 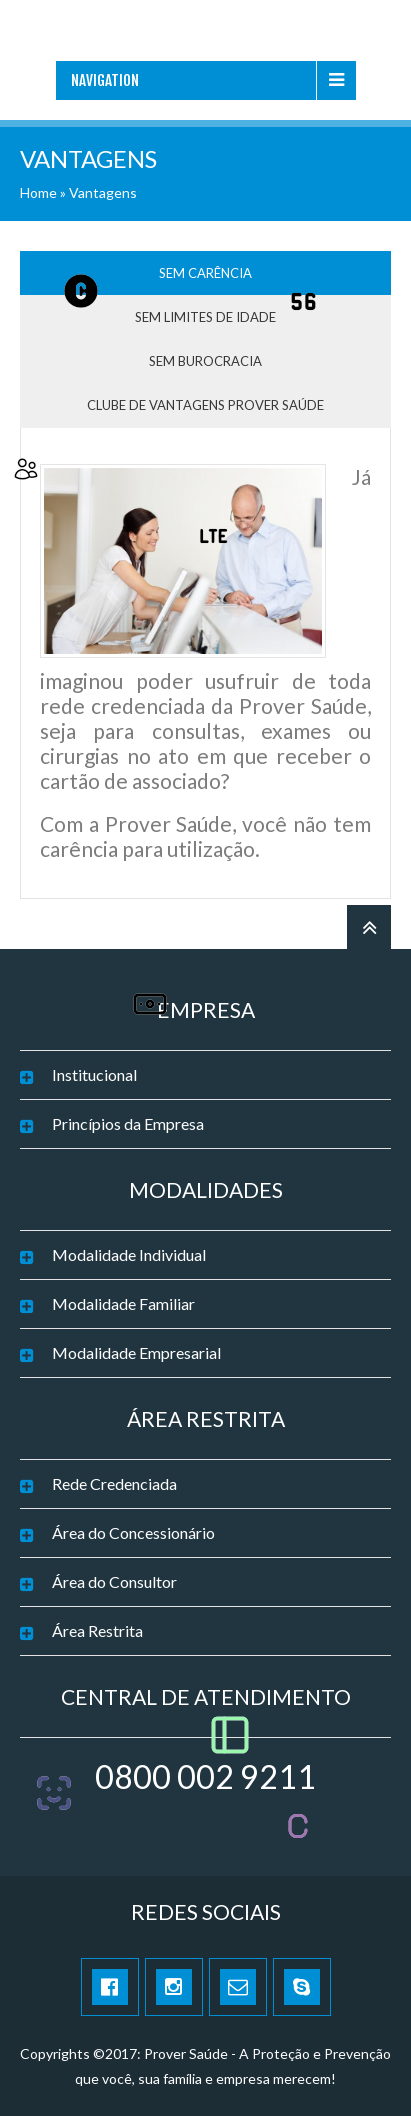 I want to click on indicates item number 56 in a list or sequence, so click(x=303, y=301).